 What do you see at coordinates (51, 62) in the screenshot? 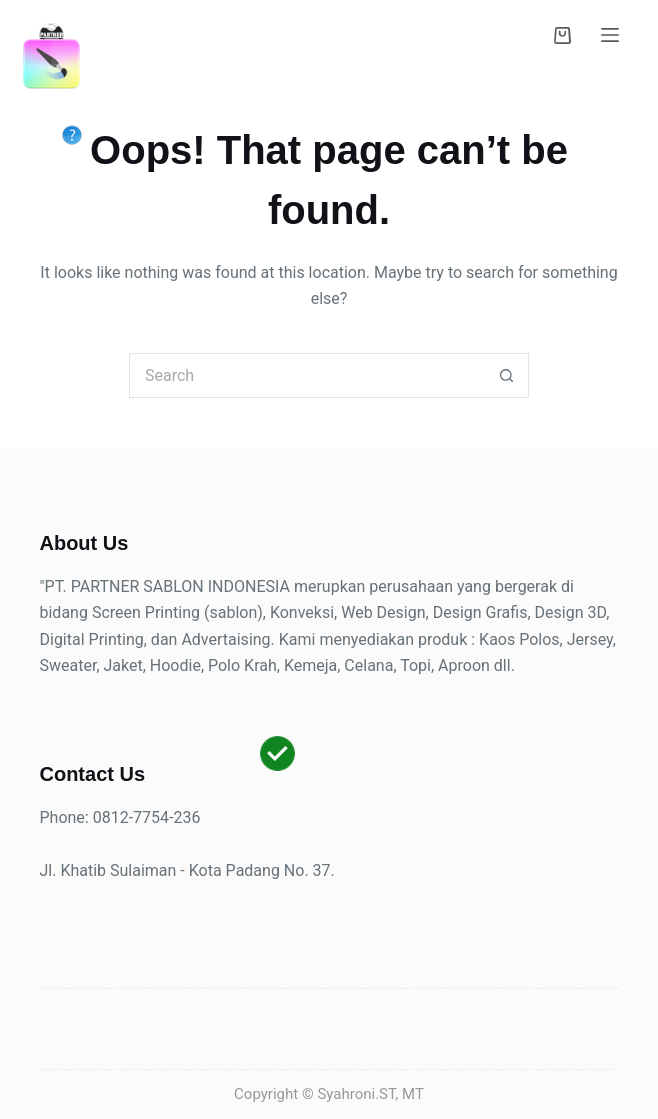
I see `open a Krita project file` at bounding box center [51, 62].